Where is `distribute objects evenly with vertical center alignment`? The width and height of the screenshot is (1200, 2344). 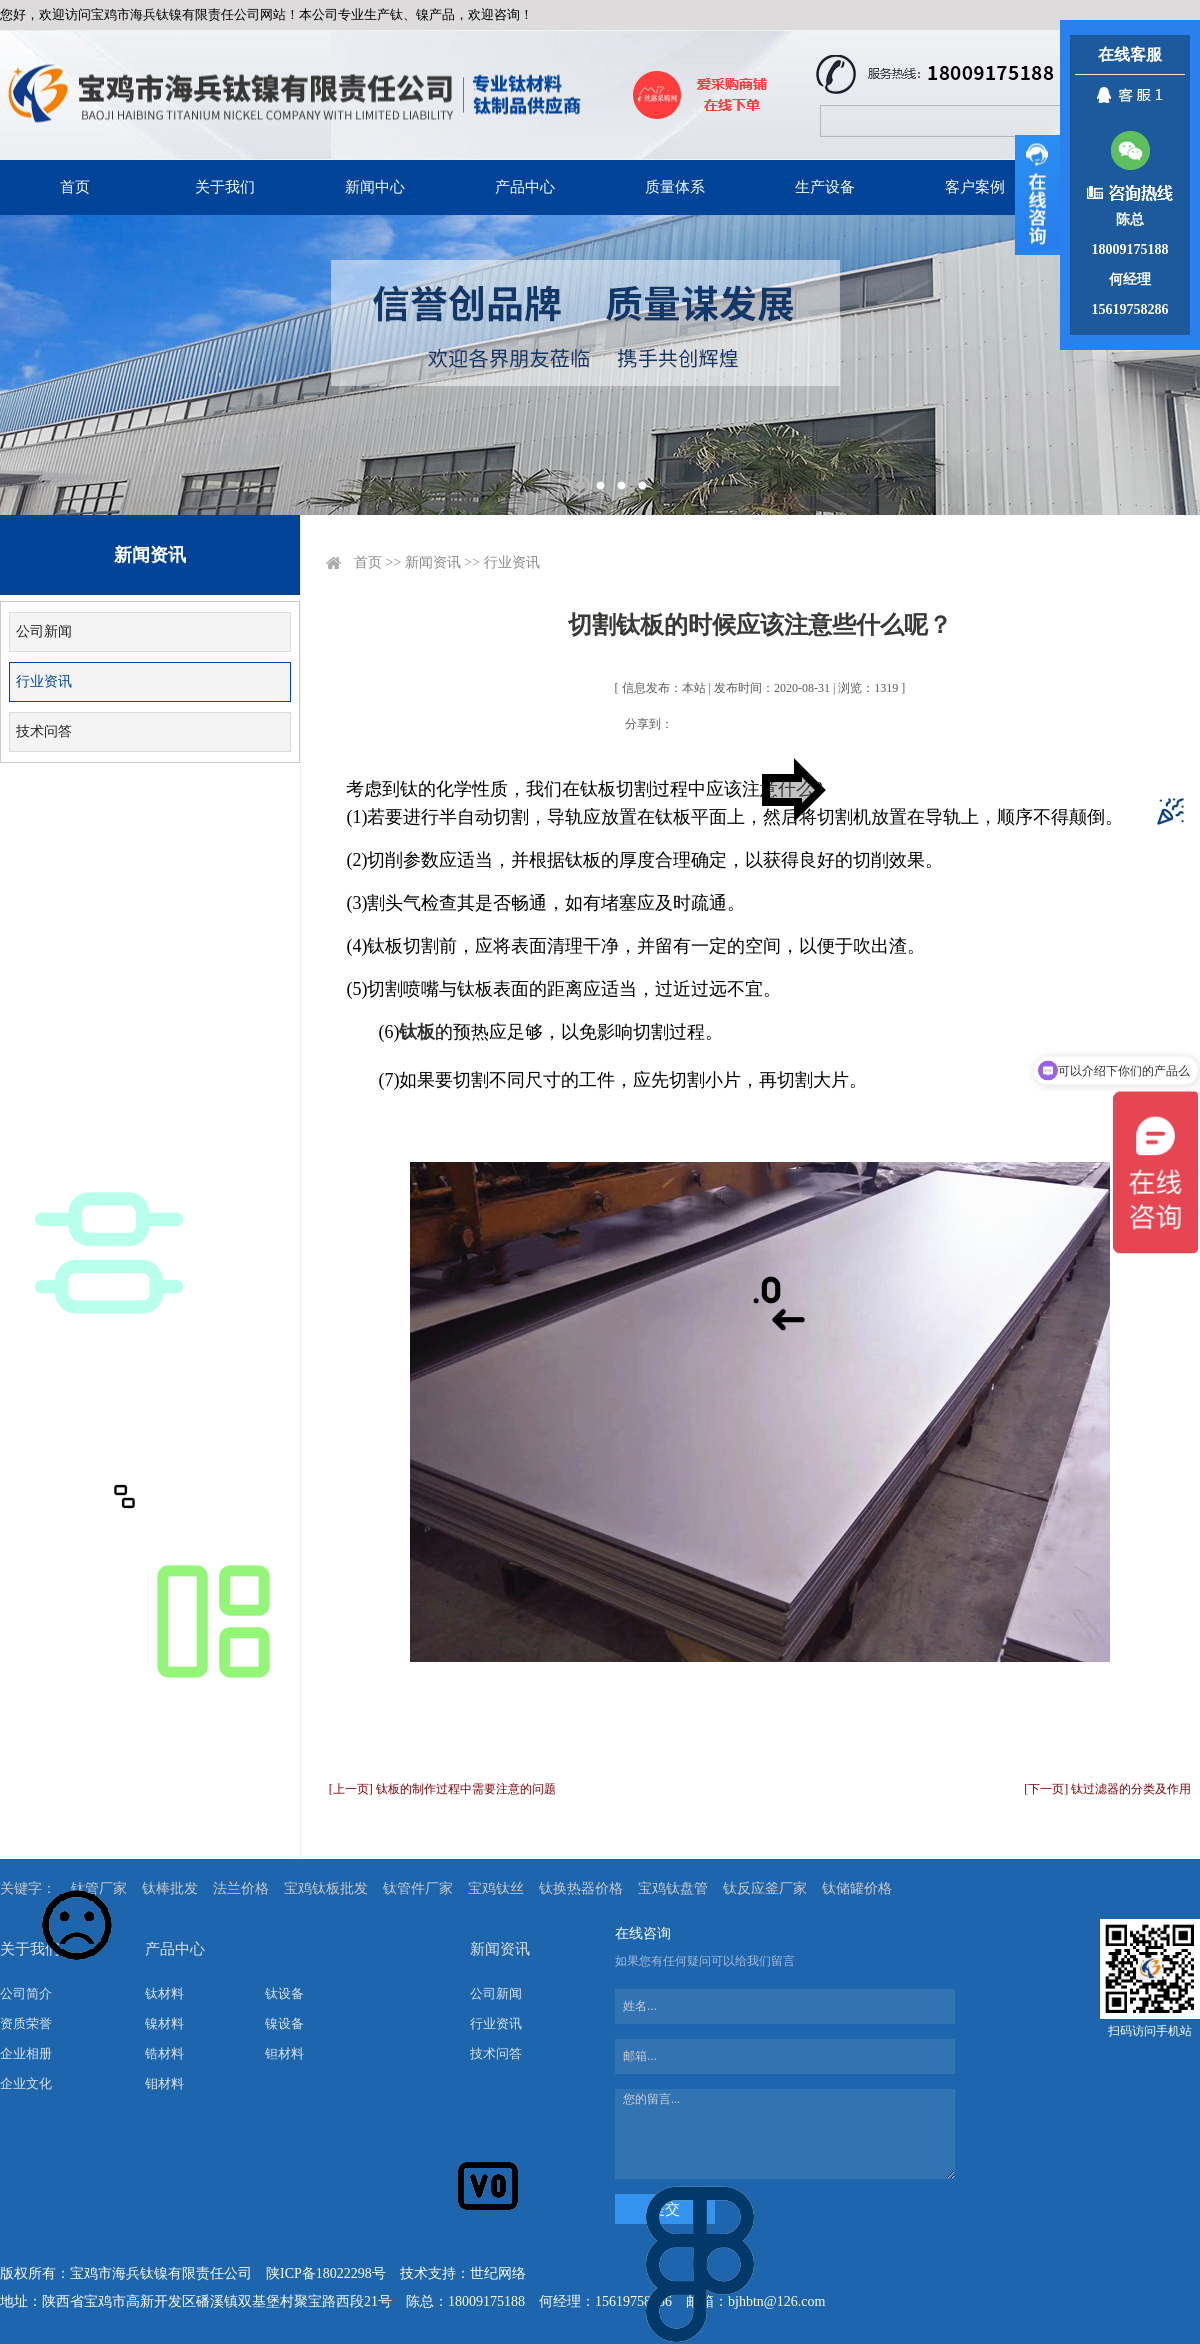 distribute objects evenly with vertical center alignment is located at coordinates (109, 1253).